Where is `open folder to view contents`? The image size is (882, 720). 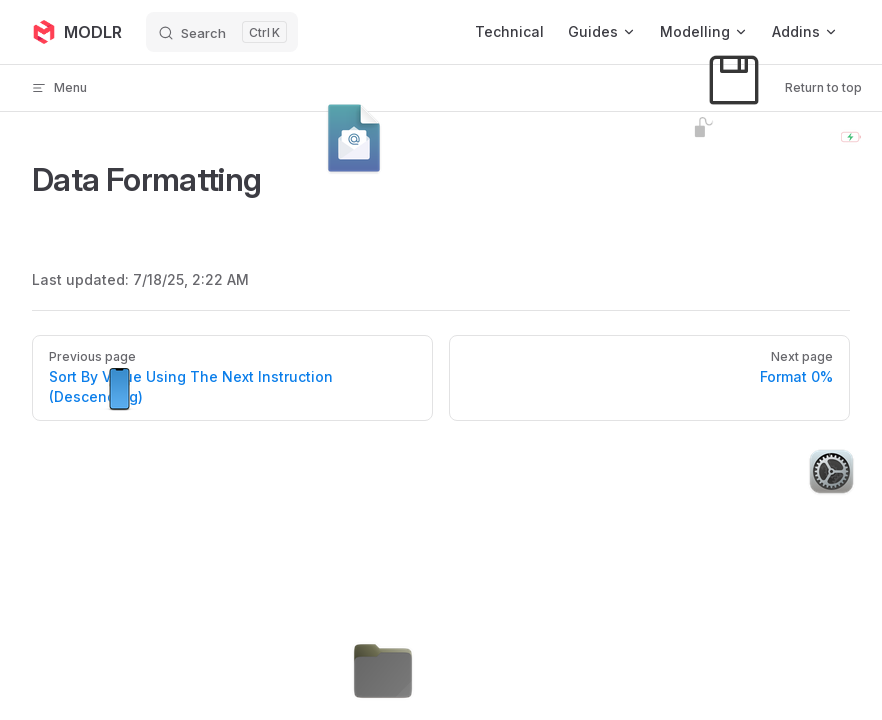 open folder to view contents is located at coordinates (383, 671).